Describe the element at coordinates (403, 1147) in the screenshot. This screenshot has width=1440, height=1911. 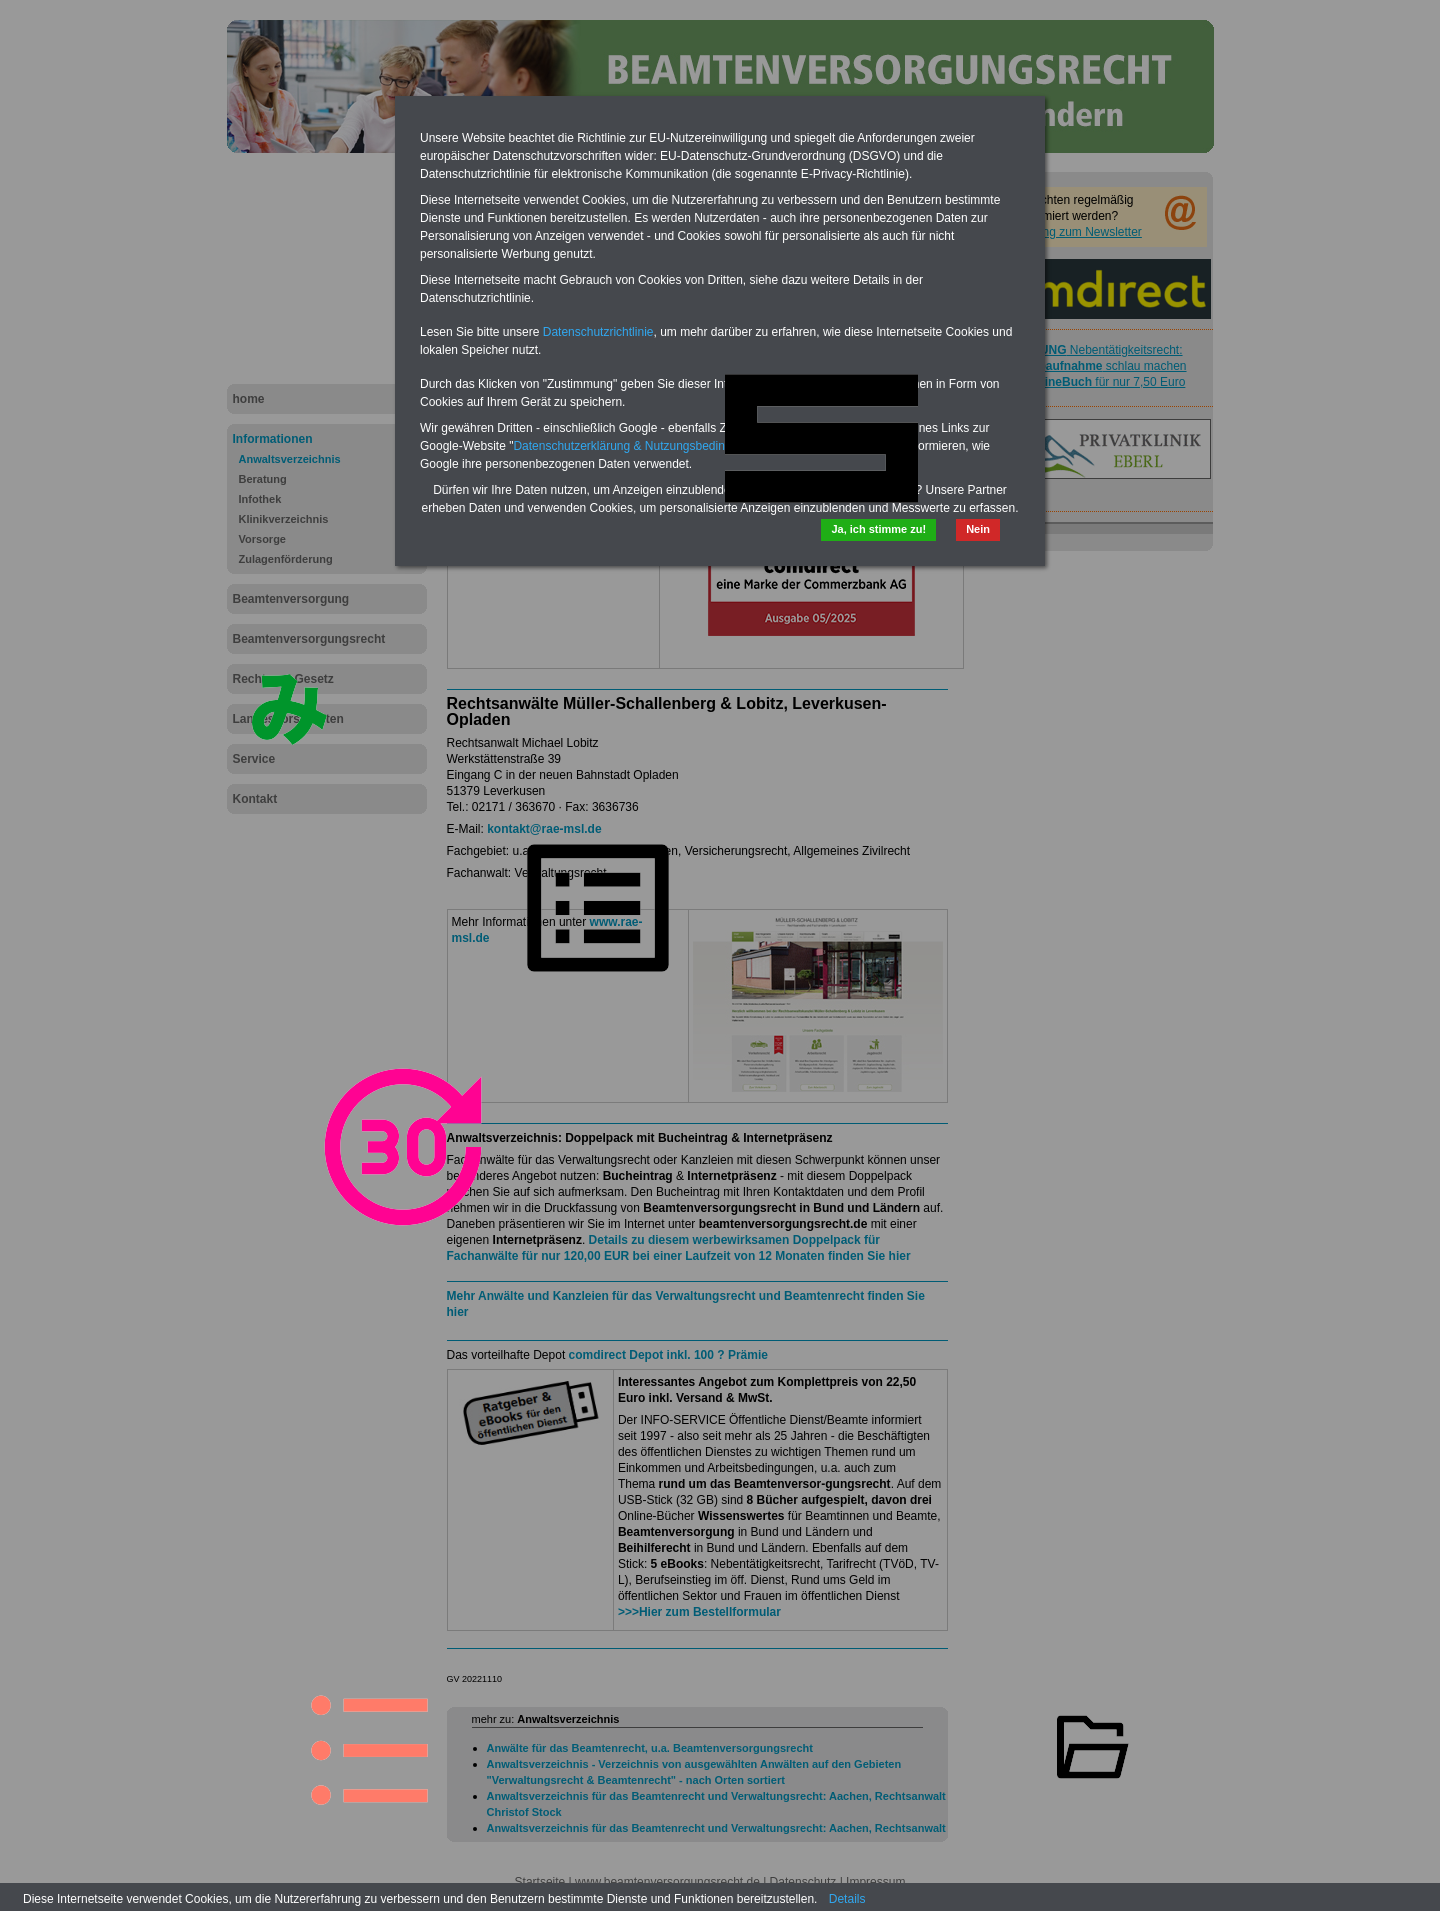
I see `skip forward 30 seconds` at that location.